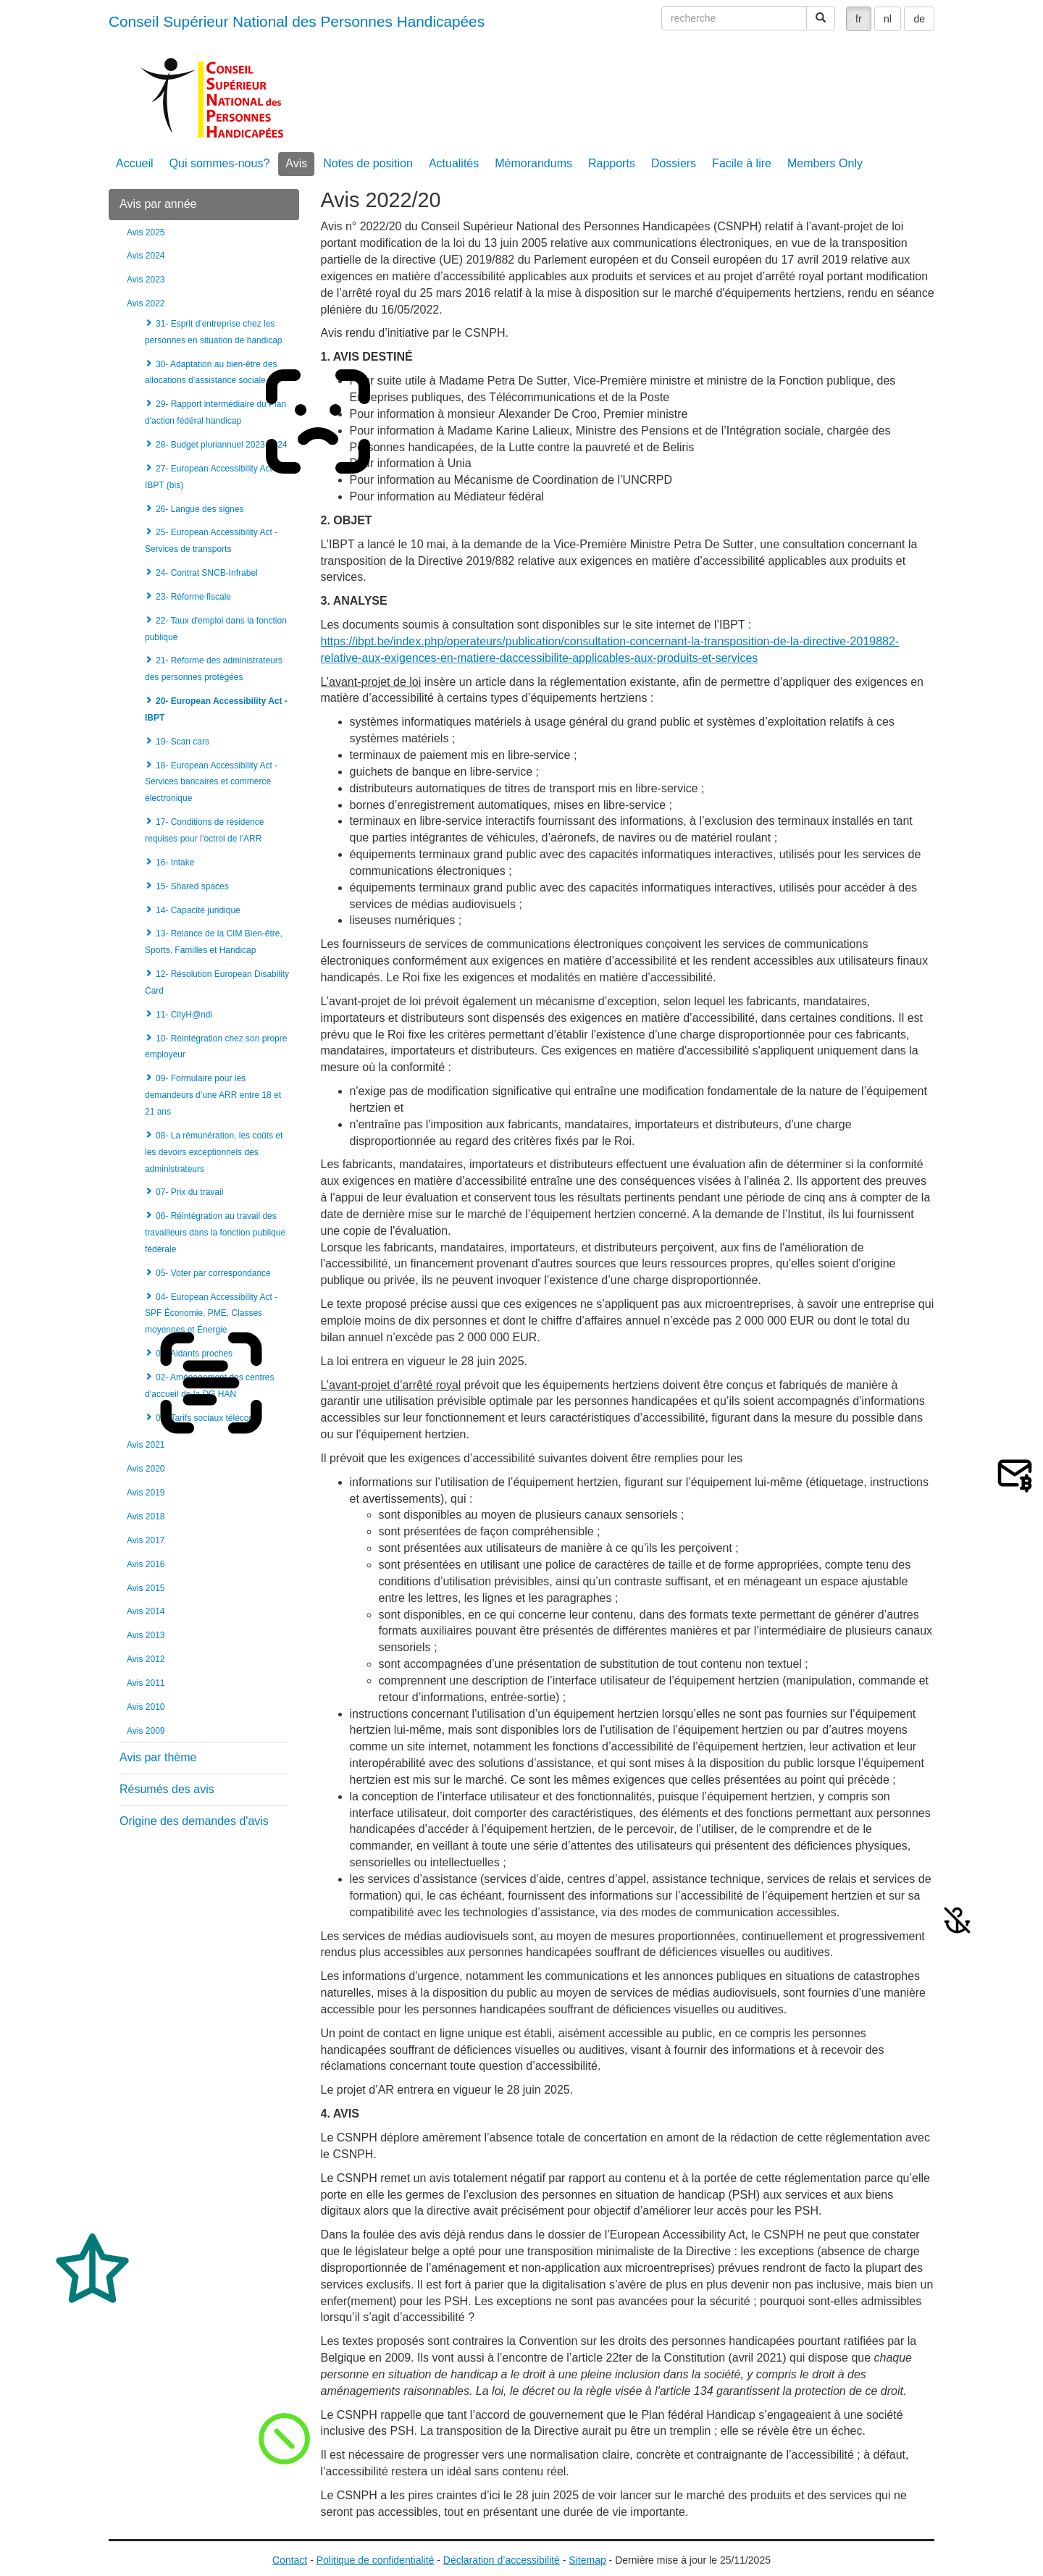 The width and height of the screenshot is (1043, 2576). Describe the element at coordinates (1015, 1473) in the screenshot. I see `receive bitcoin payment notifications` at that location.